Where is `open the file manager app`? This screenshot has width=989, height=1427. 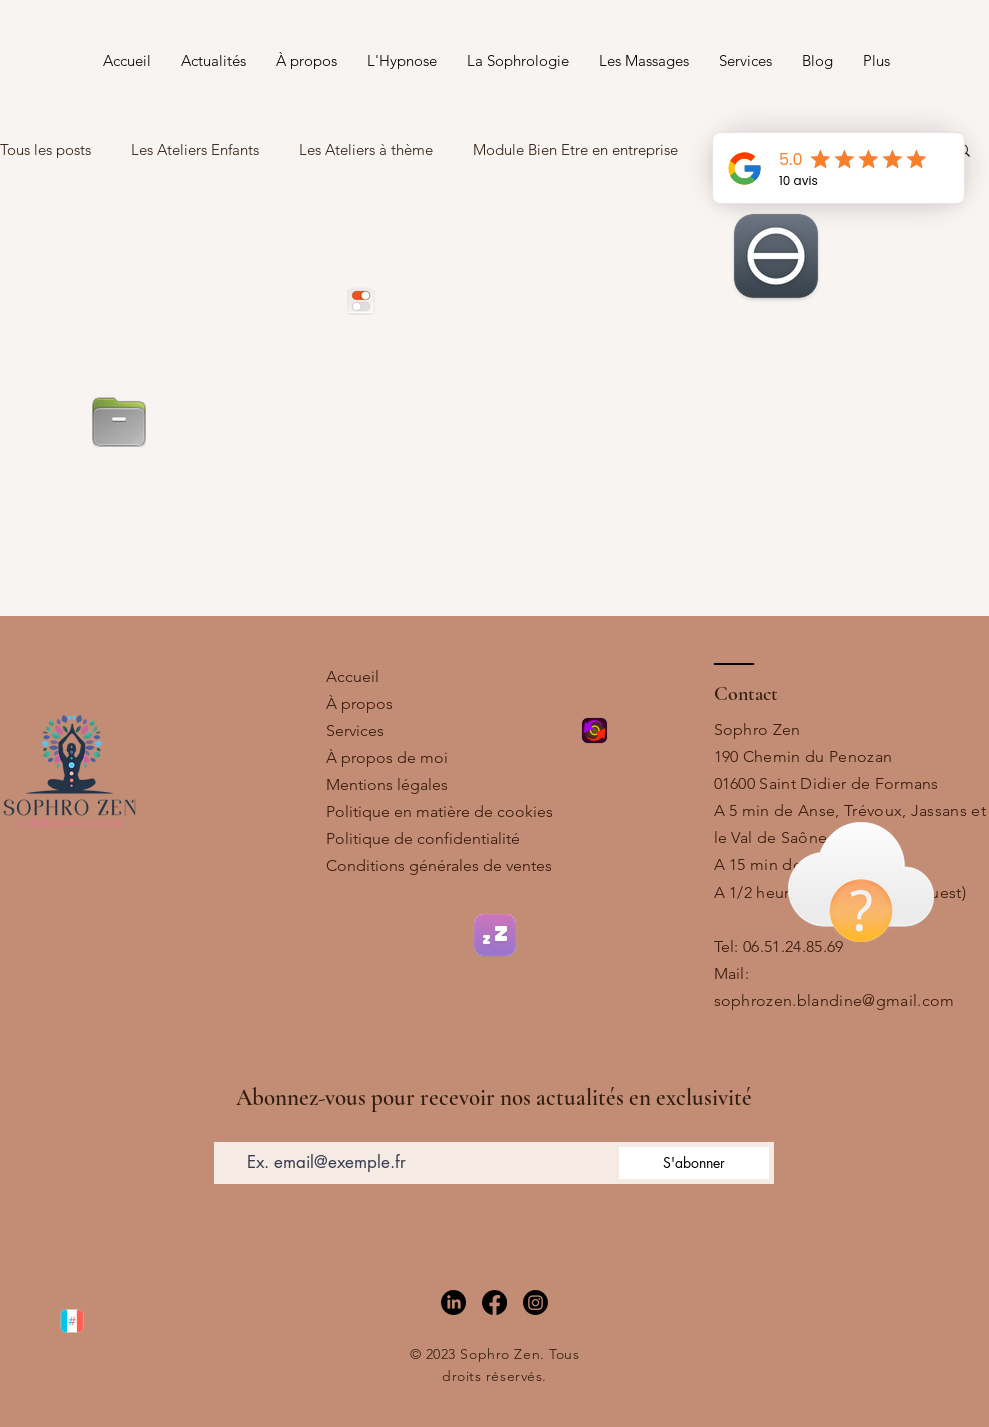 open the file manager app is located at coordinates (119, 422).